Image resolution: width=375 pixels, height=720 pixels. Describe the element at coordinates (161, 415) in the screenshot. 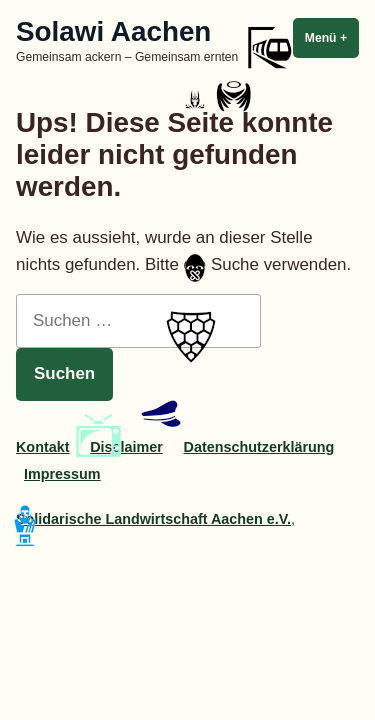

I see `view captain or officer profile` at that location.